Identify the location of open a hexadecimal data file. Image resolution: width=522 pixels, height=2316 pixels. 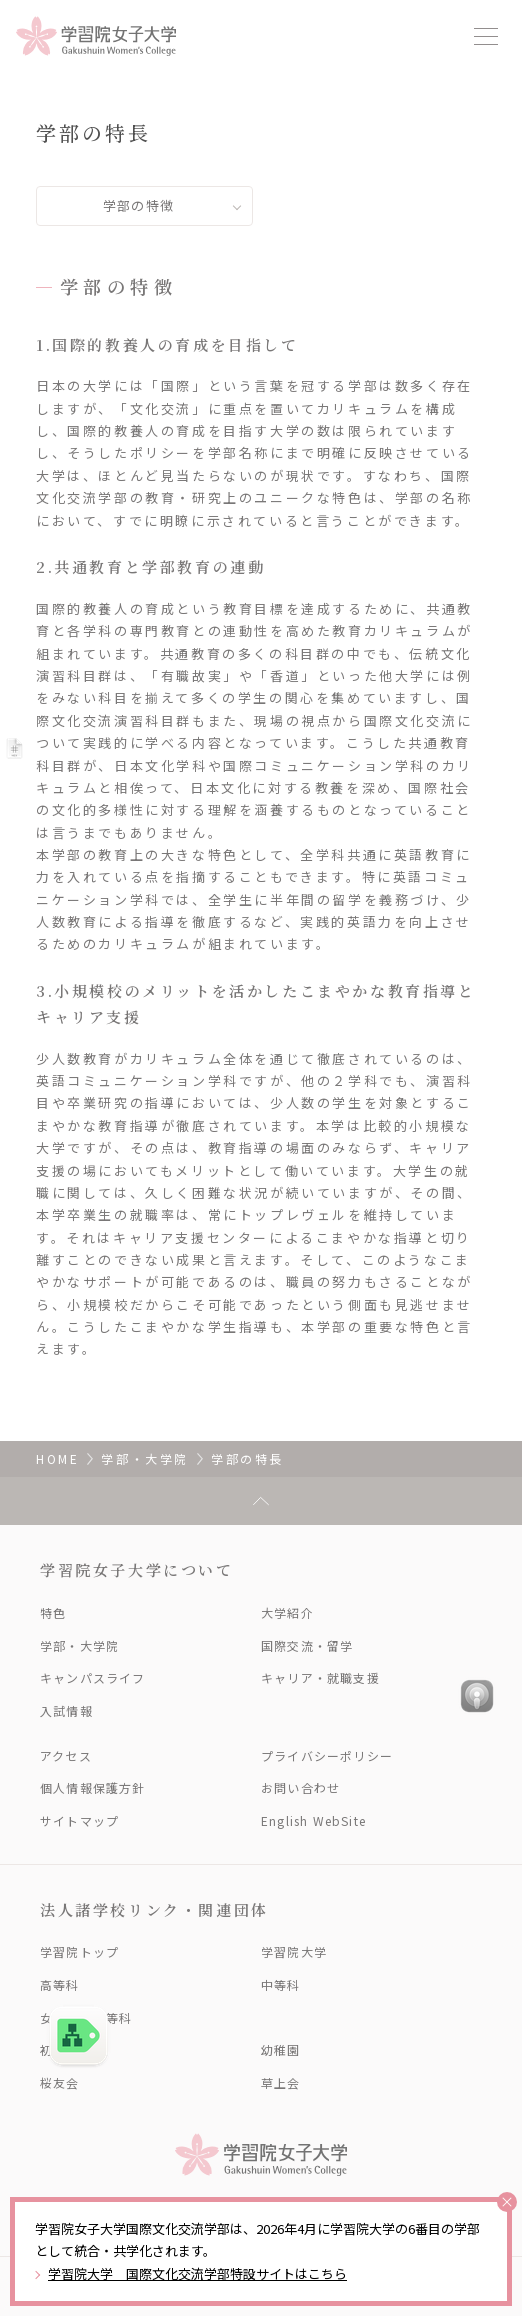
(14, 748).